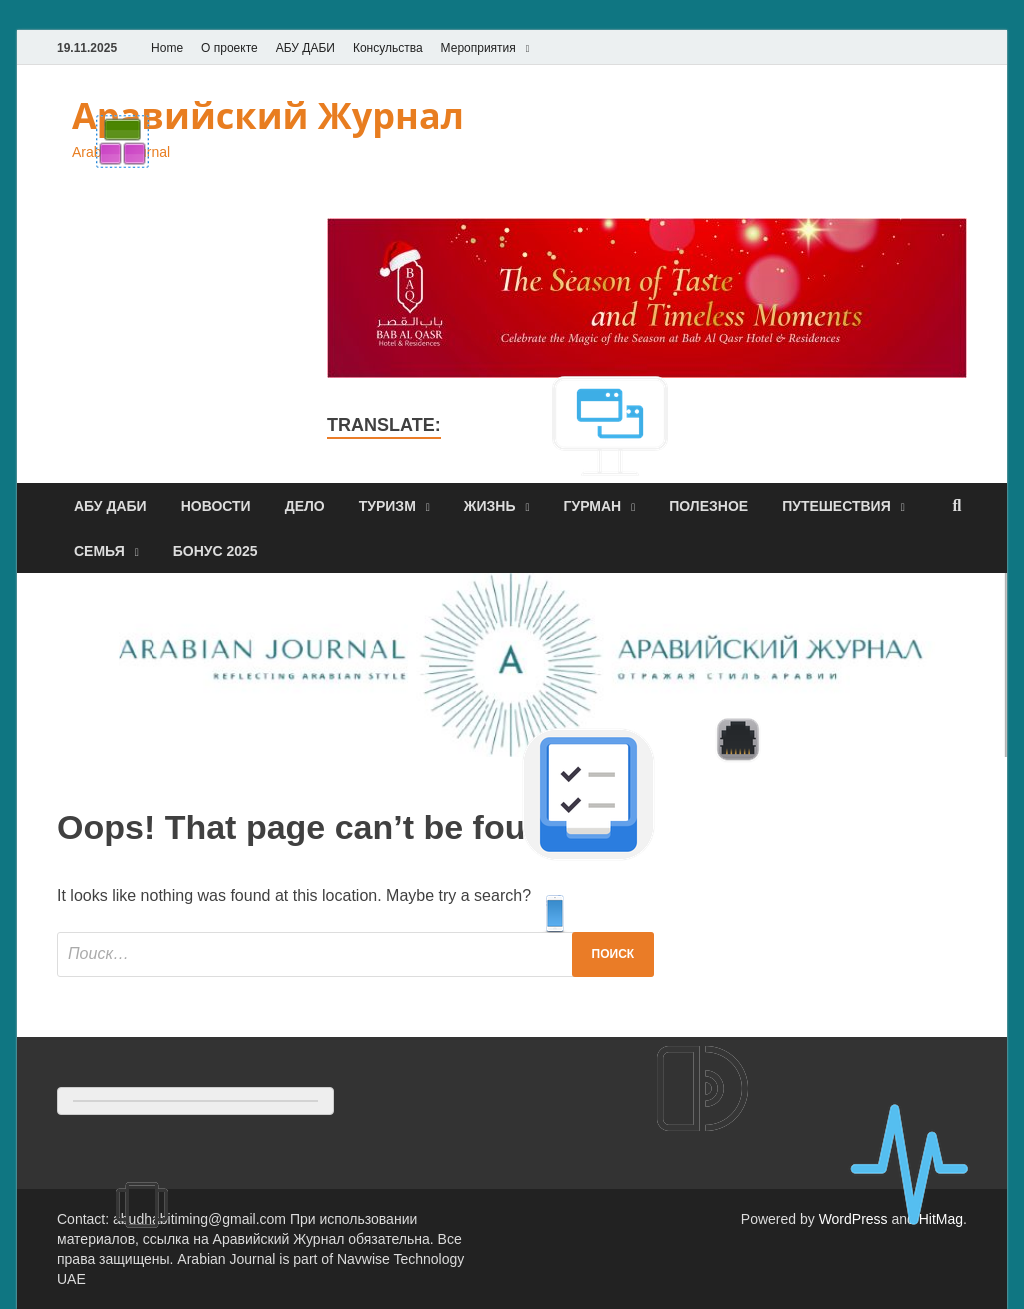 Image resolution: width=1024 pixels, height=1309 pixels. What do you see at coordinates (588, 794) in the screenshot?
I see `open work-related software or applications` at bounding box center [588, 794].